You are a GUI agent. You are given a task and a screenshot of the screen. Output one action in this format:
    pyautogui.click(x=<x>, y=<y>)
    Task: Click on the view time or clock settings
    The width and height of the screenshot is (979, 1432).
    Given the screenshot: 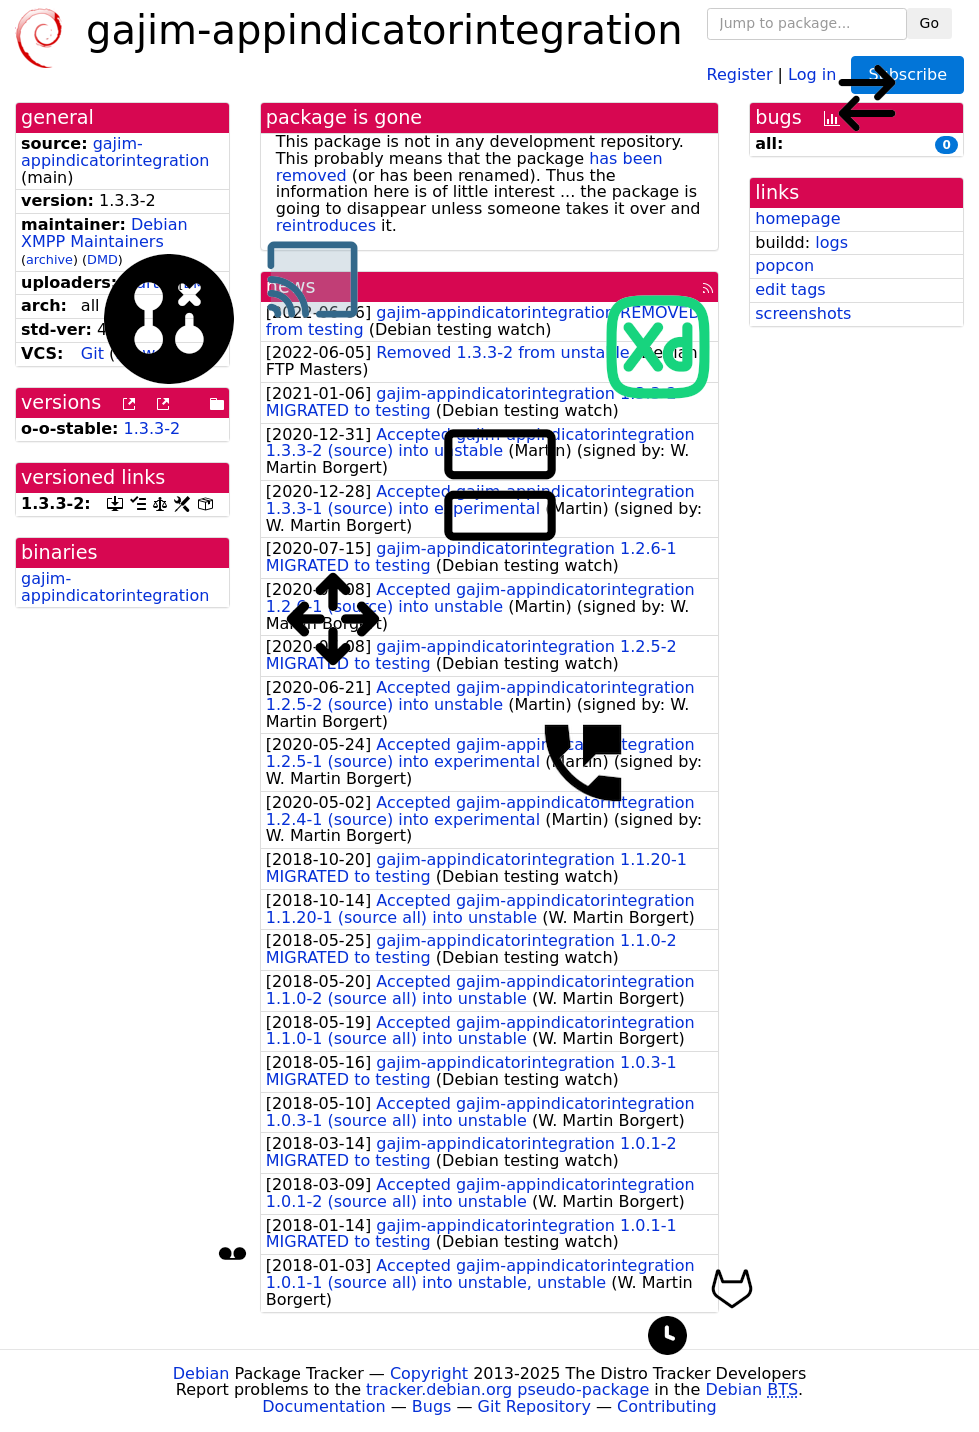 What is the action you would take?
    pyautogui.click(x=667, y=1335)
    